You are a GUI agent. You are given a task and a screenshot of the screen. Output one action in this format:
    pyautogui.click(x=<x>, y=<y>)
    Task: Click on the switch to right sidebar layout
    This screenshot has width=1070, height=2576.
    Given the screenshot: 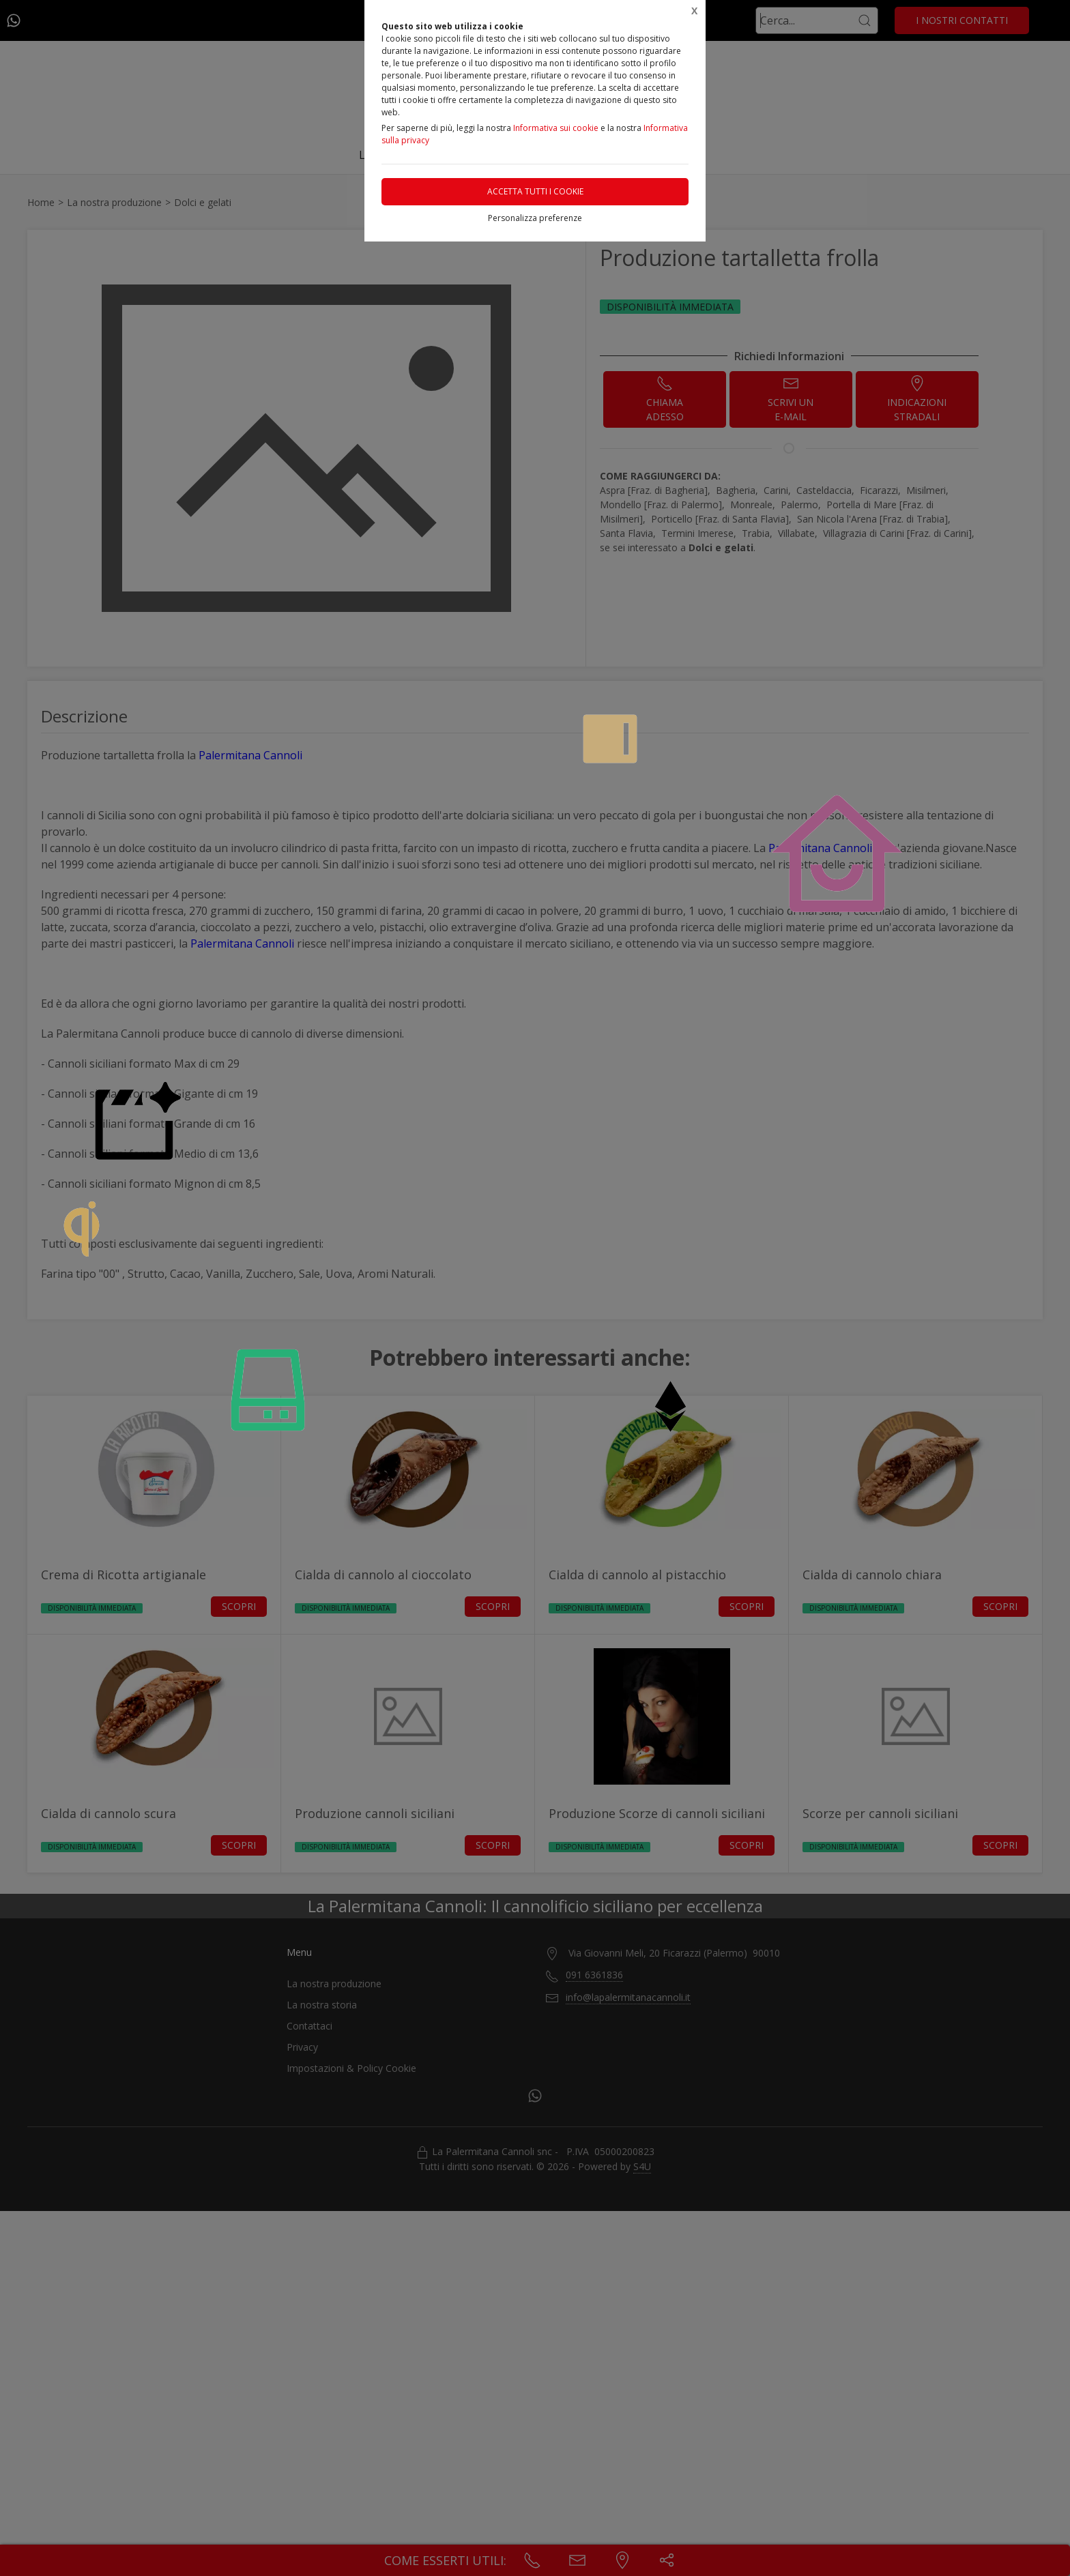 What is the action you would take?
    pyautogui.click(x=610, y=739)
    